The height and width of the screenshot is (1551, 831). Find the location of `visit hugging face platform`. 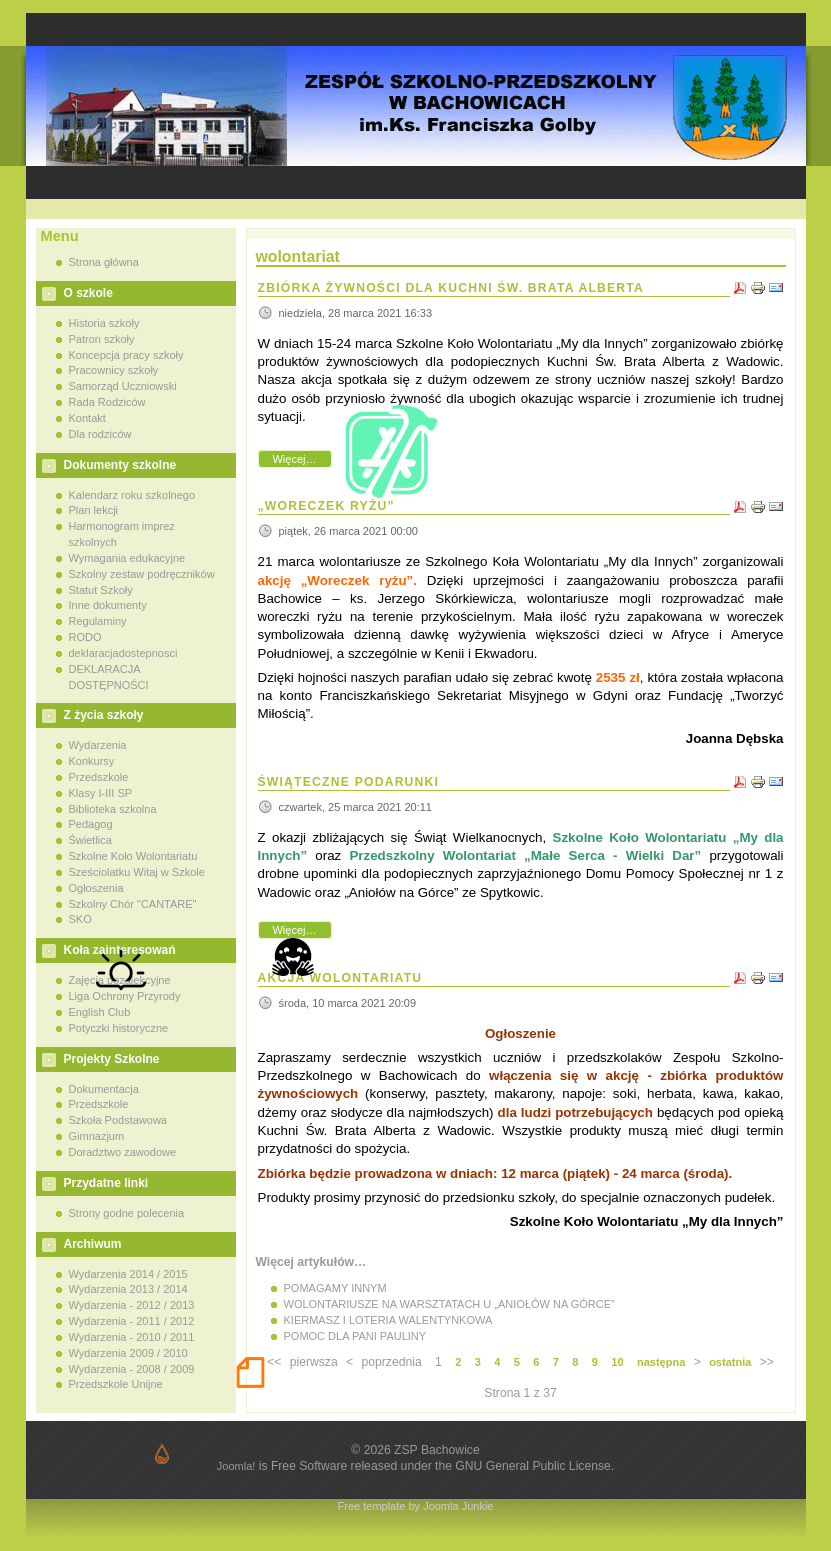

visit hugging face platform is located at coordinates (293, 957).